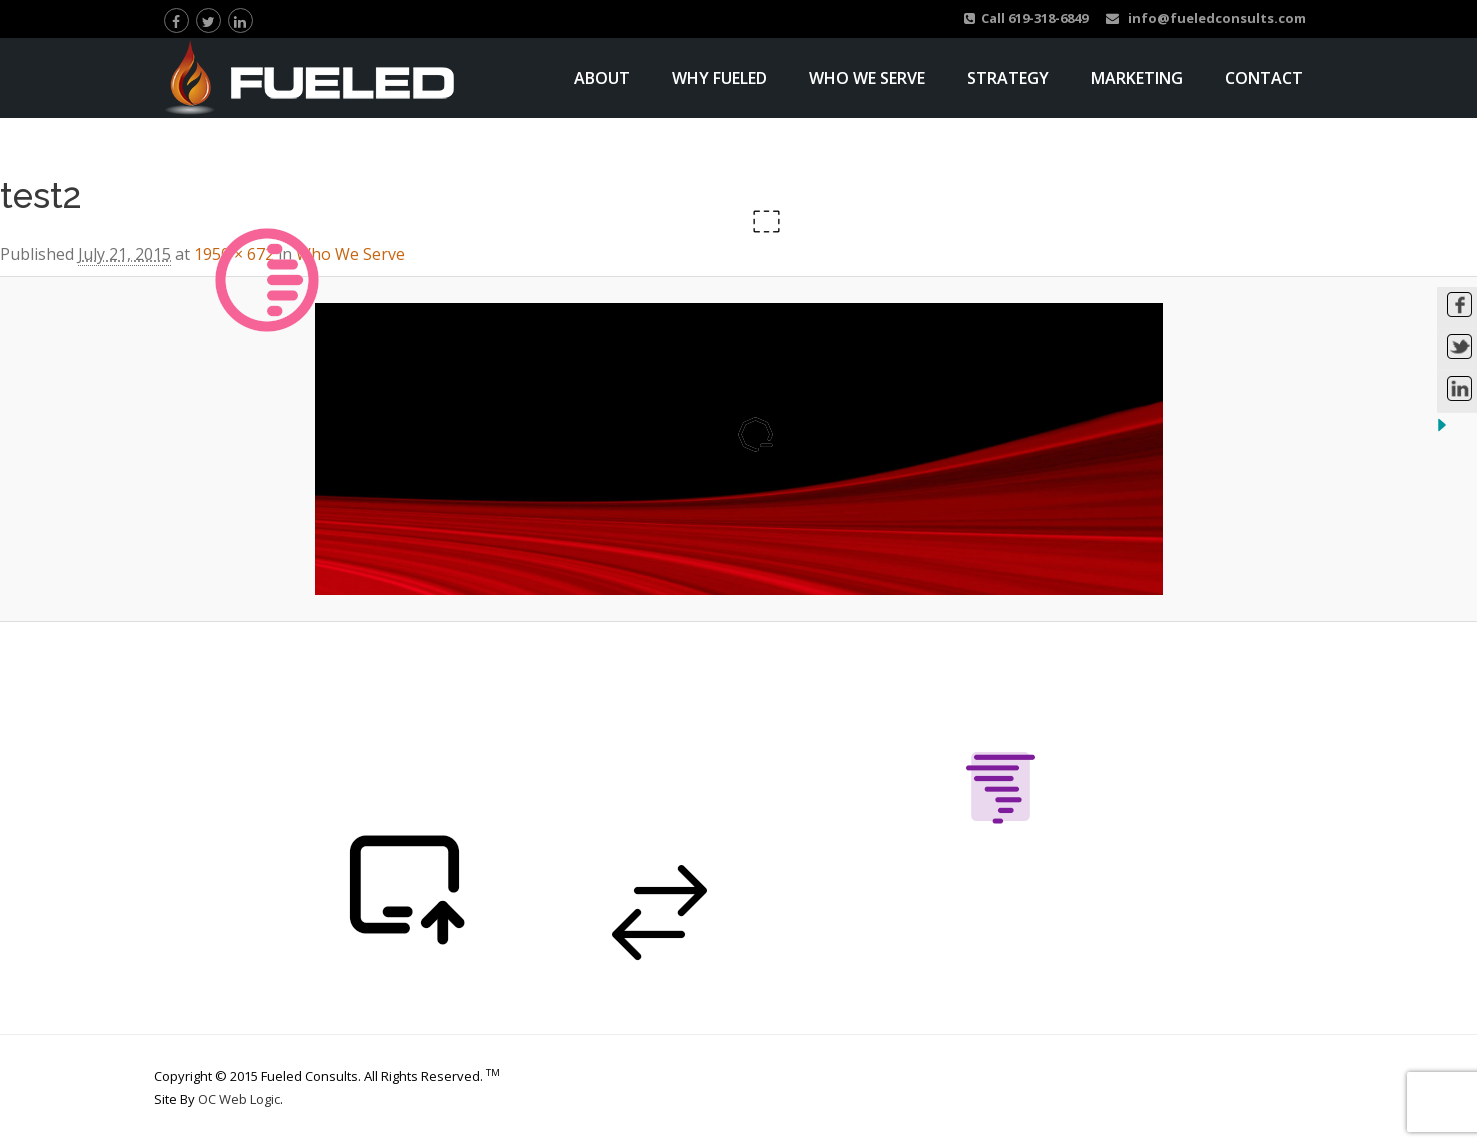  I want to click on indicates severe weather alert or tornado warning, so click(1000, 786).